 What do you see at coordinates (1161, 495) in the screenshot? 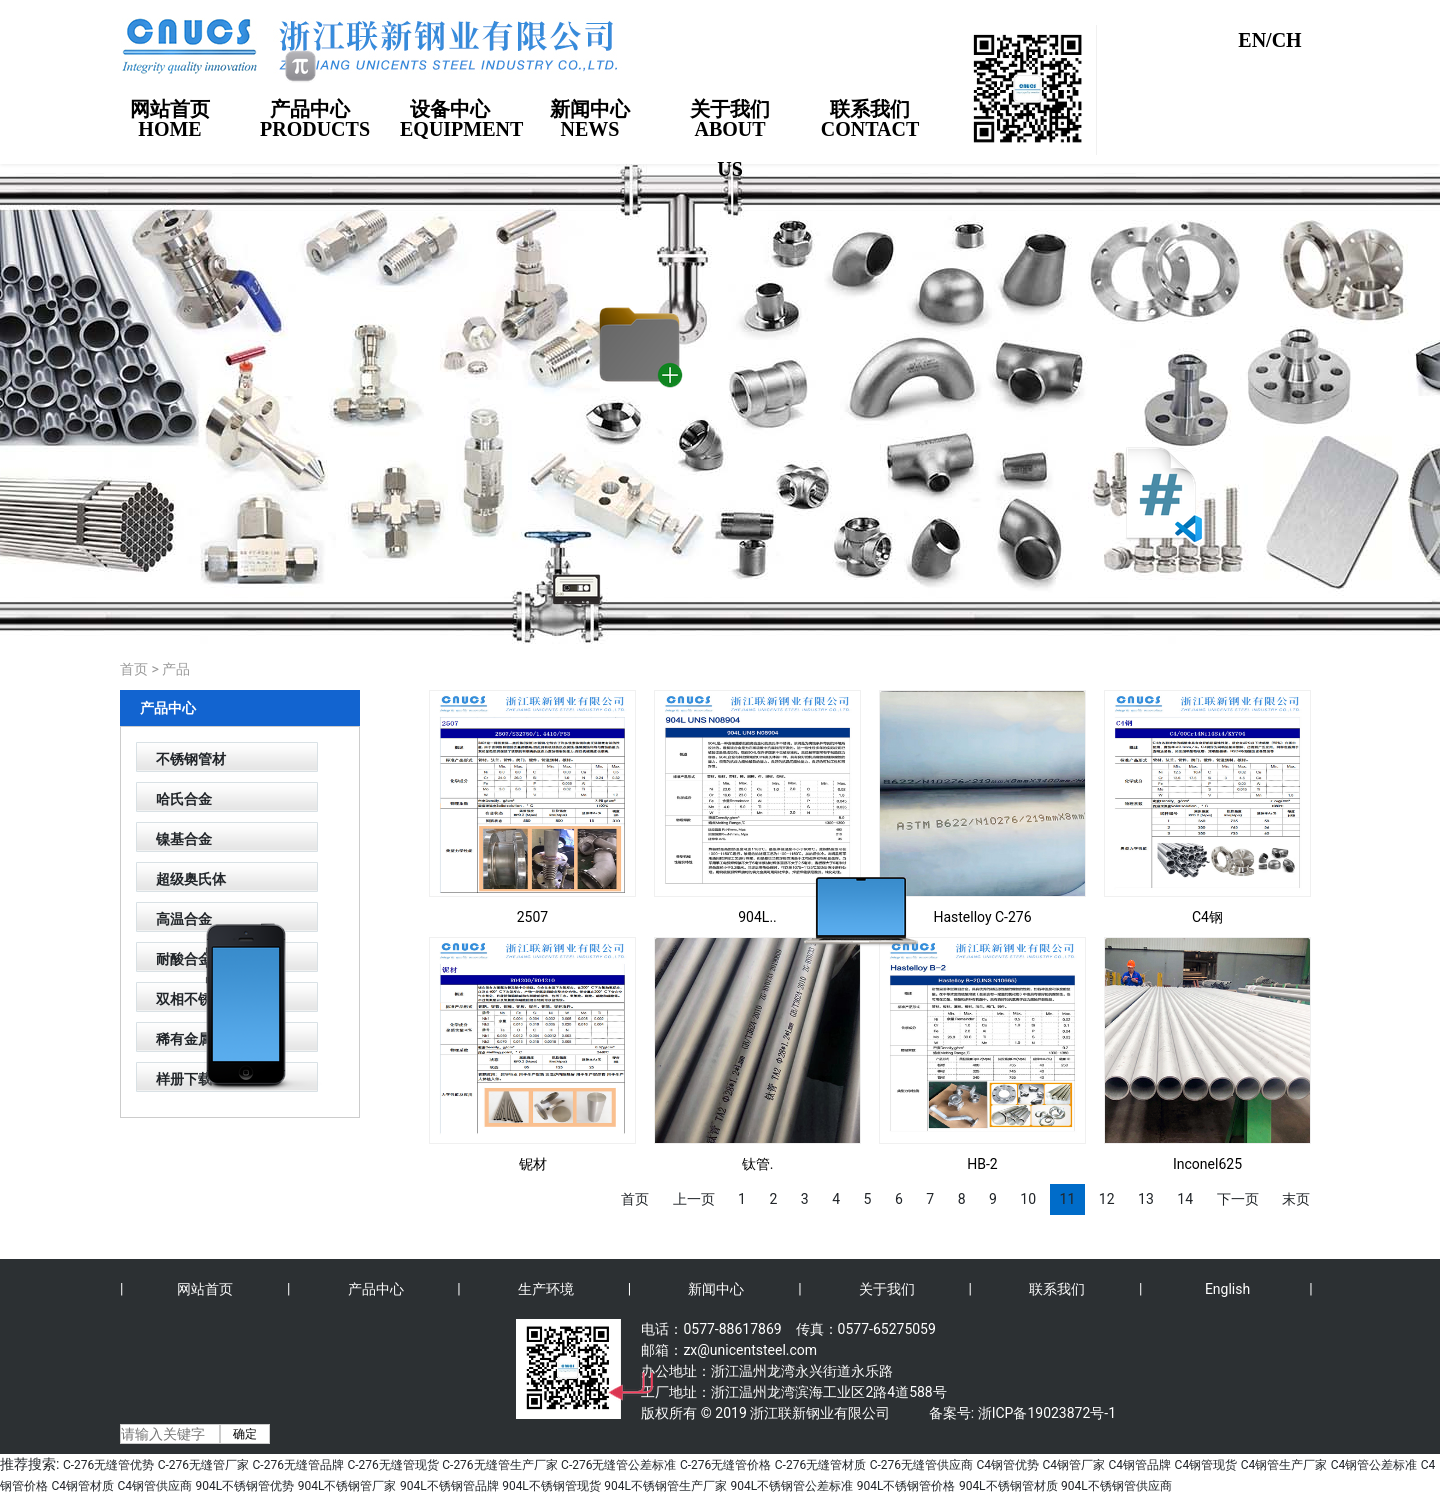
I see `open or edit a CSS stylesheet file` at bounding box center [1161, 495].